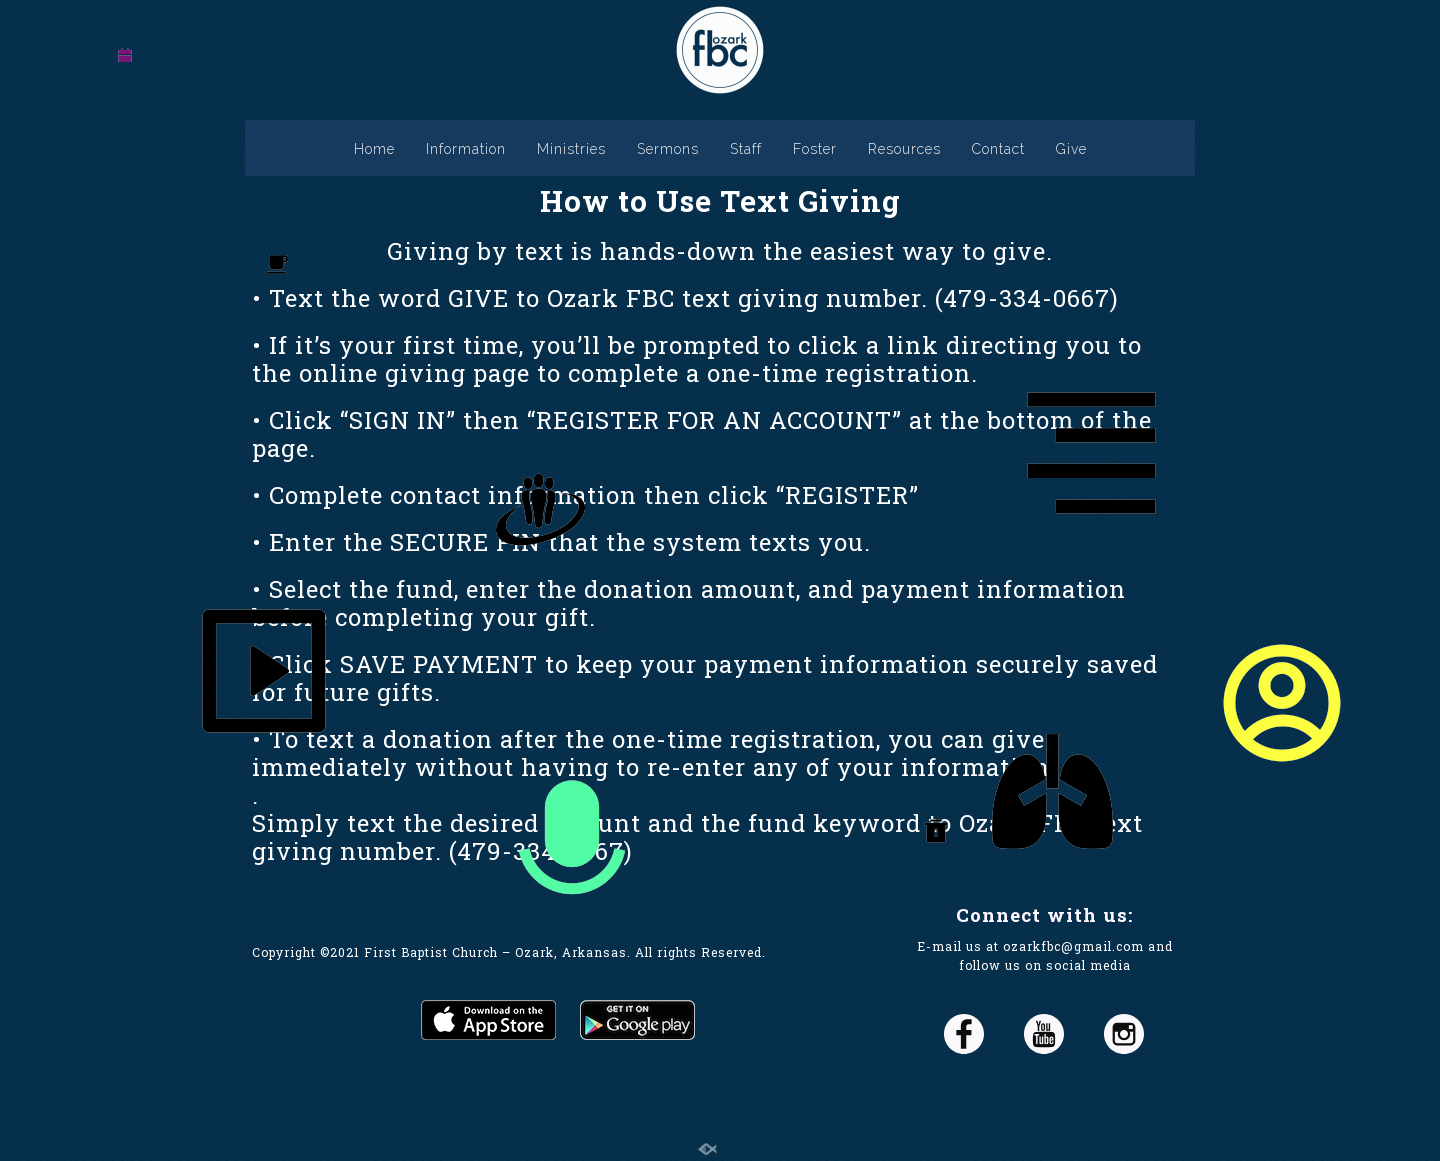 This screenshot has height=1161, width=1440. I want to click on access respiratory health information, so click(1052, 794).